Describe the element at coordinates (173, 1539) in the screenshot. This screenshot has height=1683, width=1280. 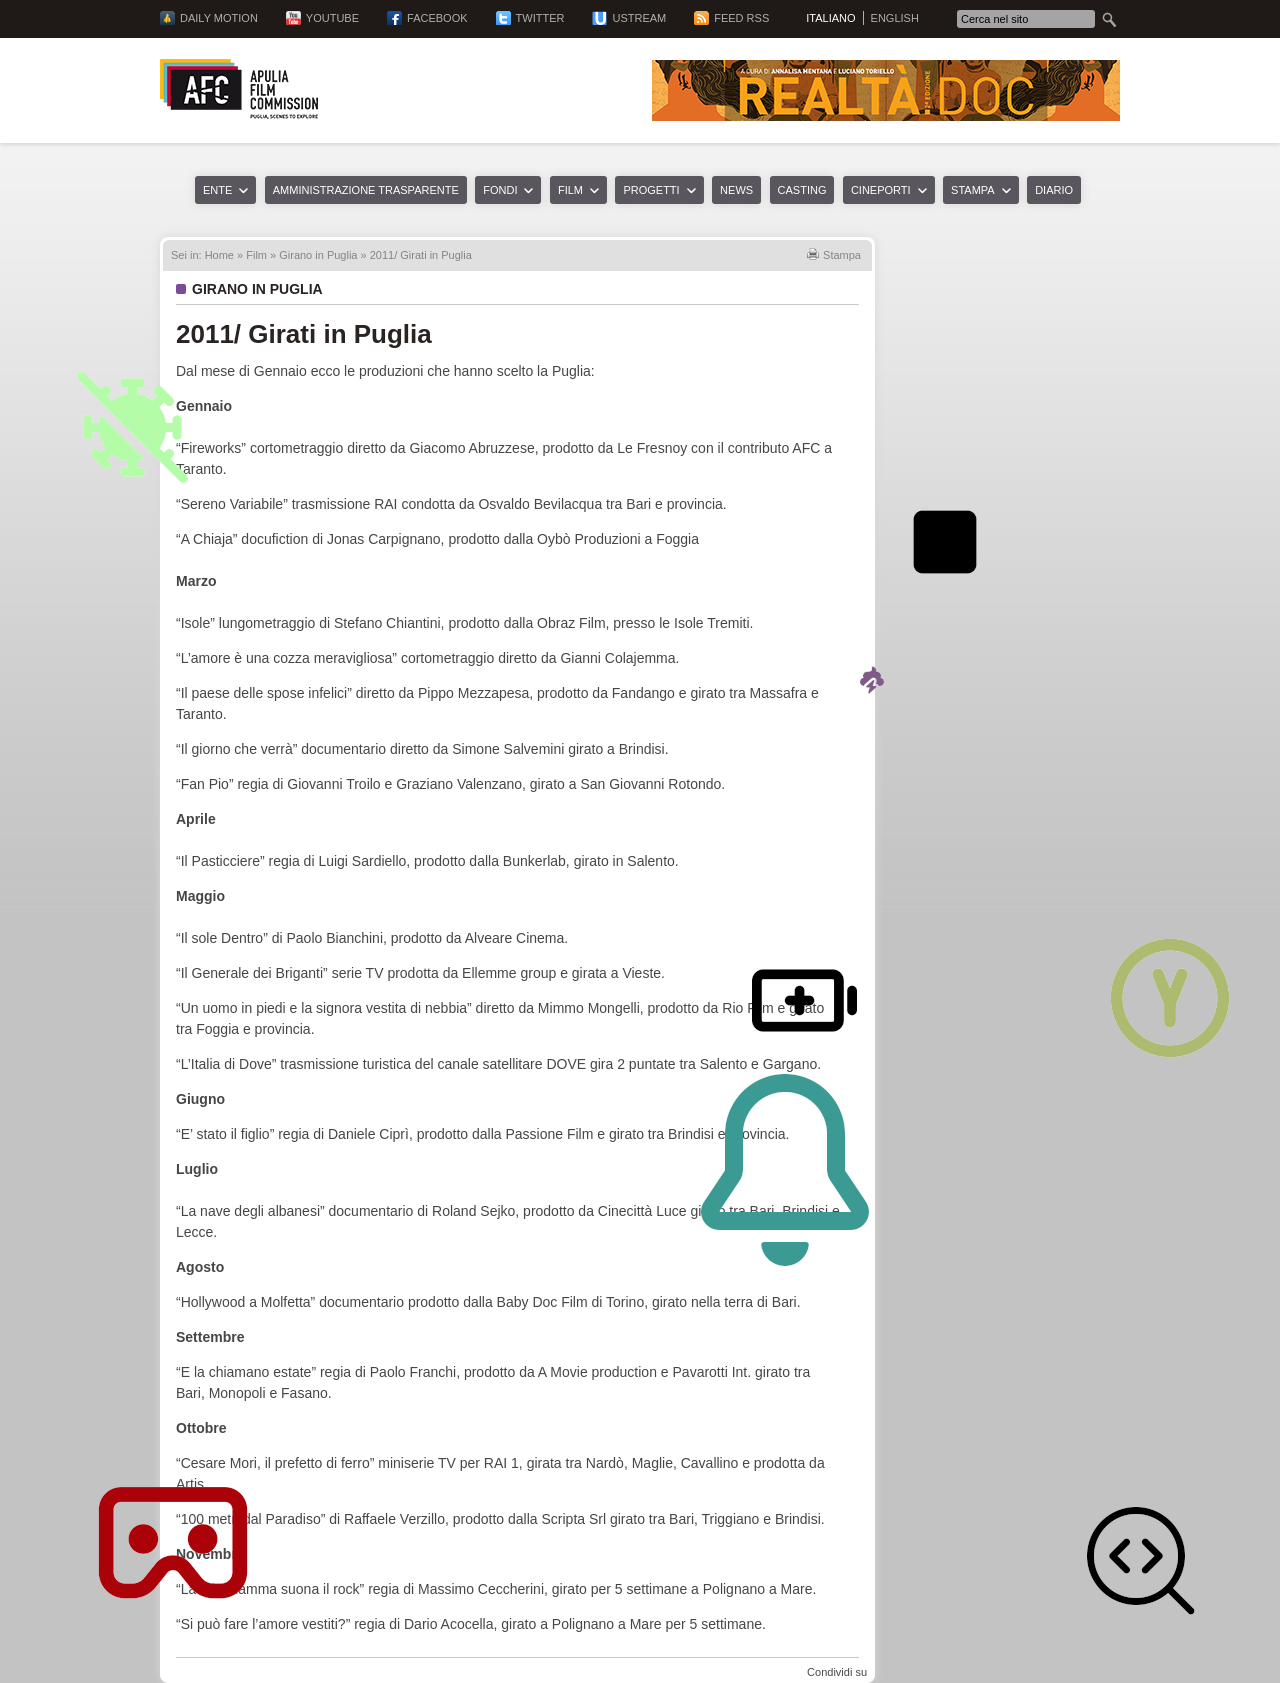
I see `access virtual reality or VR mode` at that location.